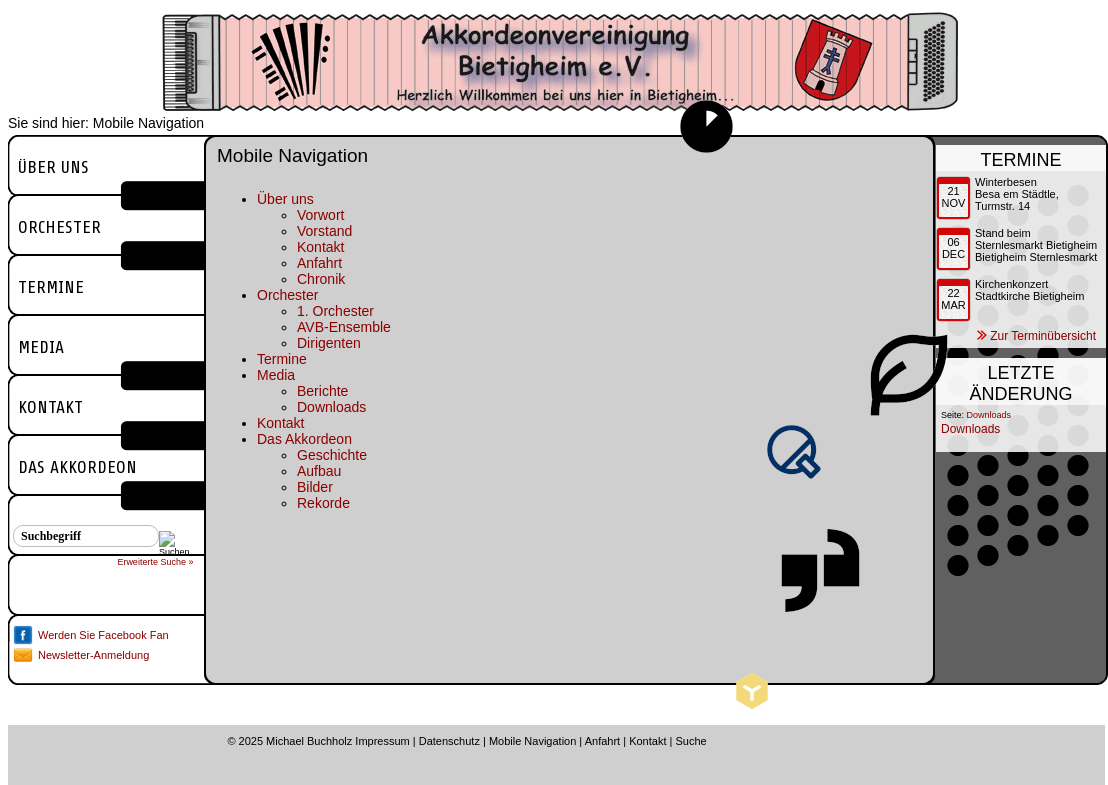 The image size is (1108, 785). What do you see at coordinates (820, 570) in the screenshot?
I see `visit glassdoor website` at bounding box center [820, 570].